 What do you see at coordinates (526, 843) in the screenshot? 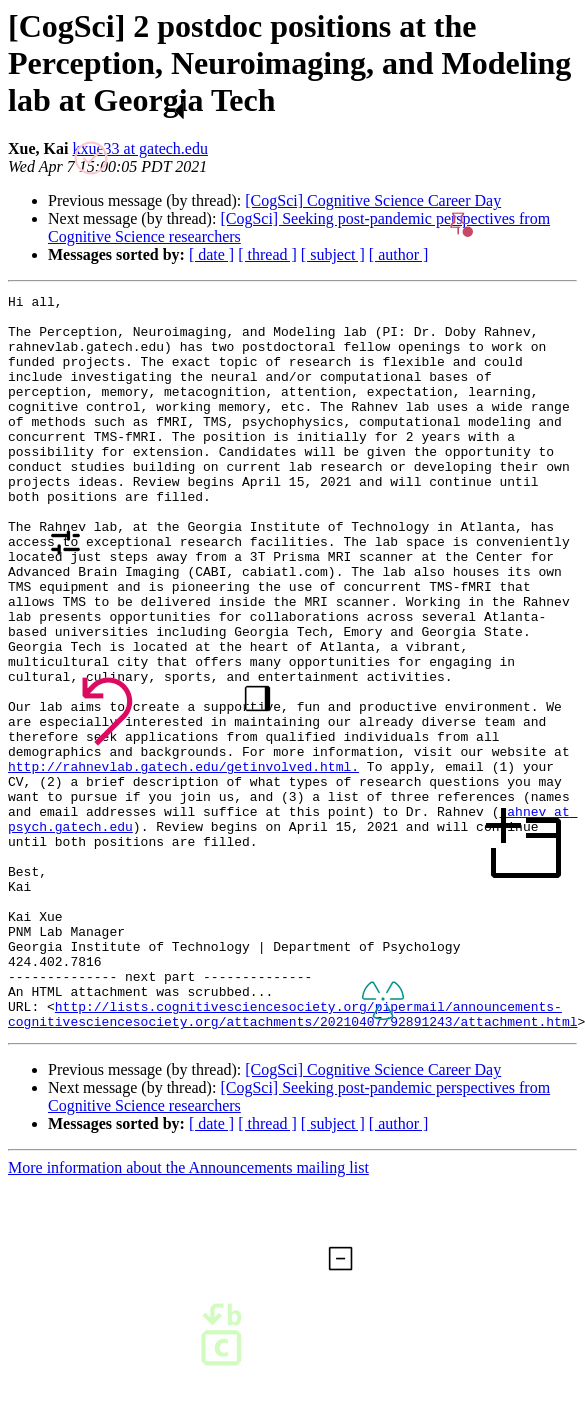
I see `open a new empty window` at bounding box center [526, 843].